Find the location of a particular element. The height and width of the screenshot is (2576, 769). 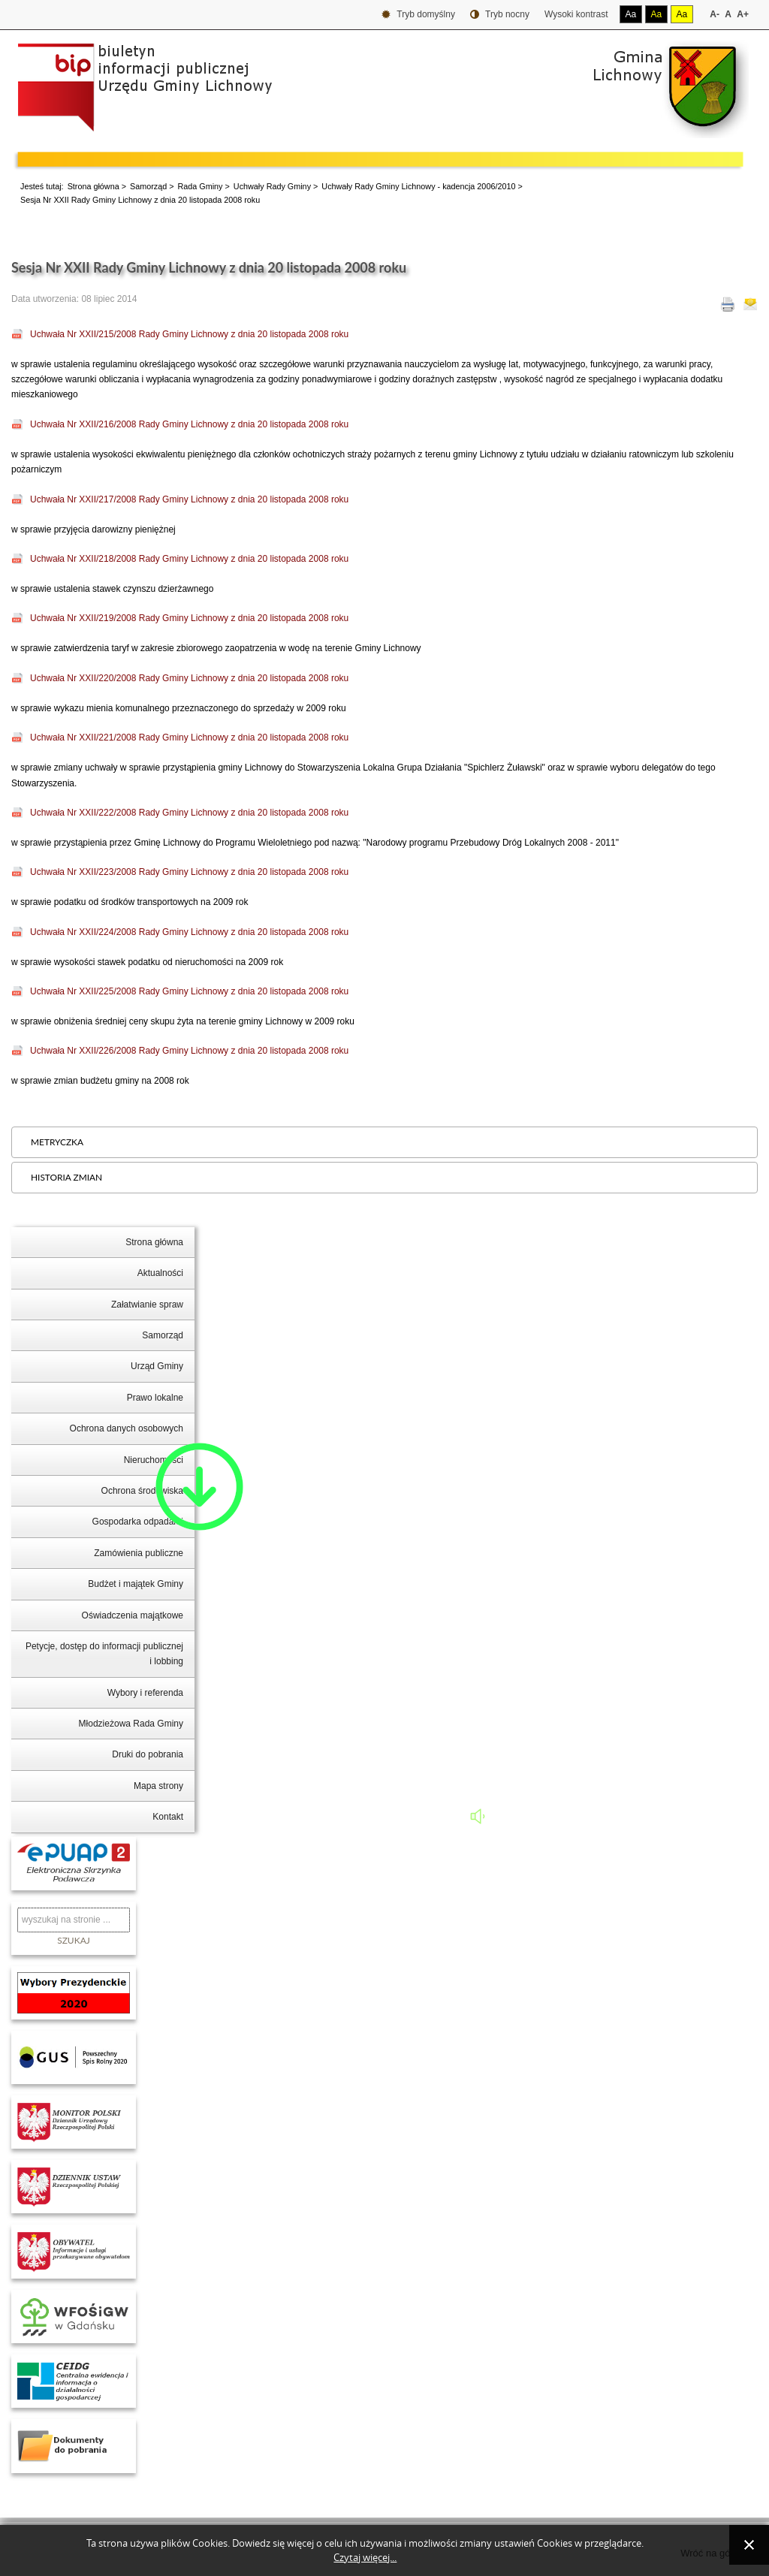

volume set to low level is located at coordinates (478, 1816).